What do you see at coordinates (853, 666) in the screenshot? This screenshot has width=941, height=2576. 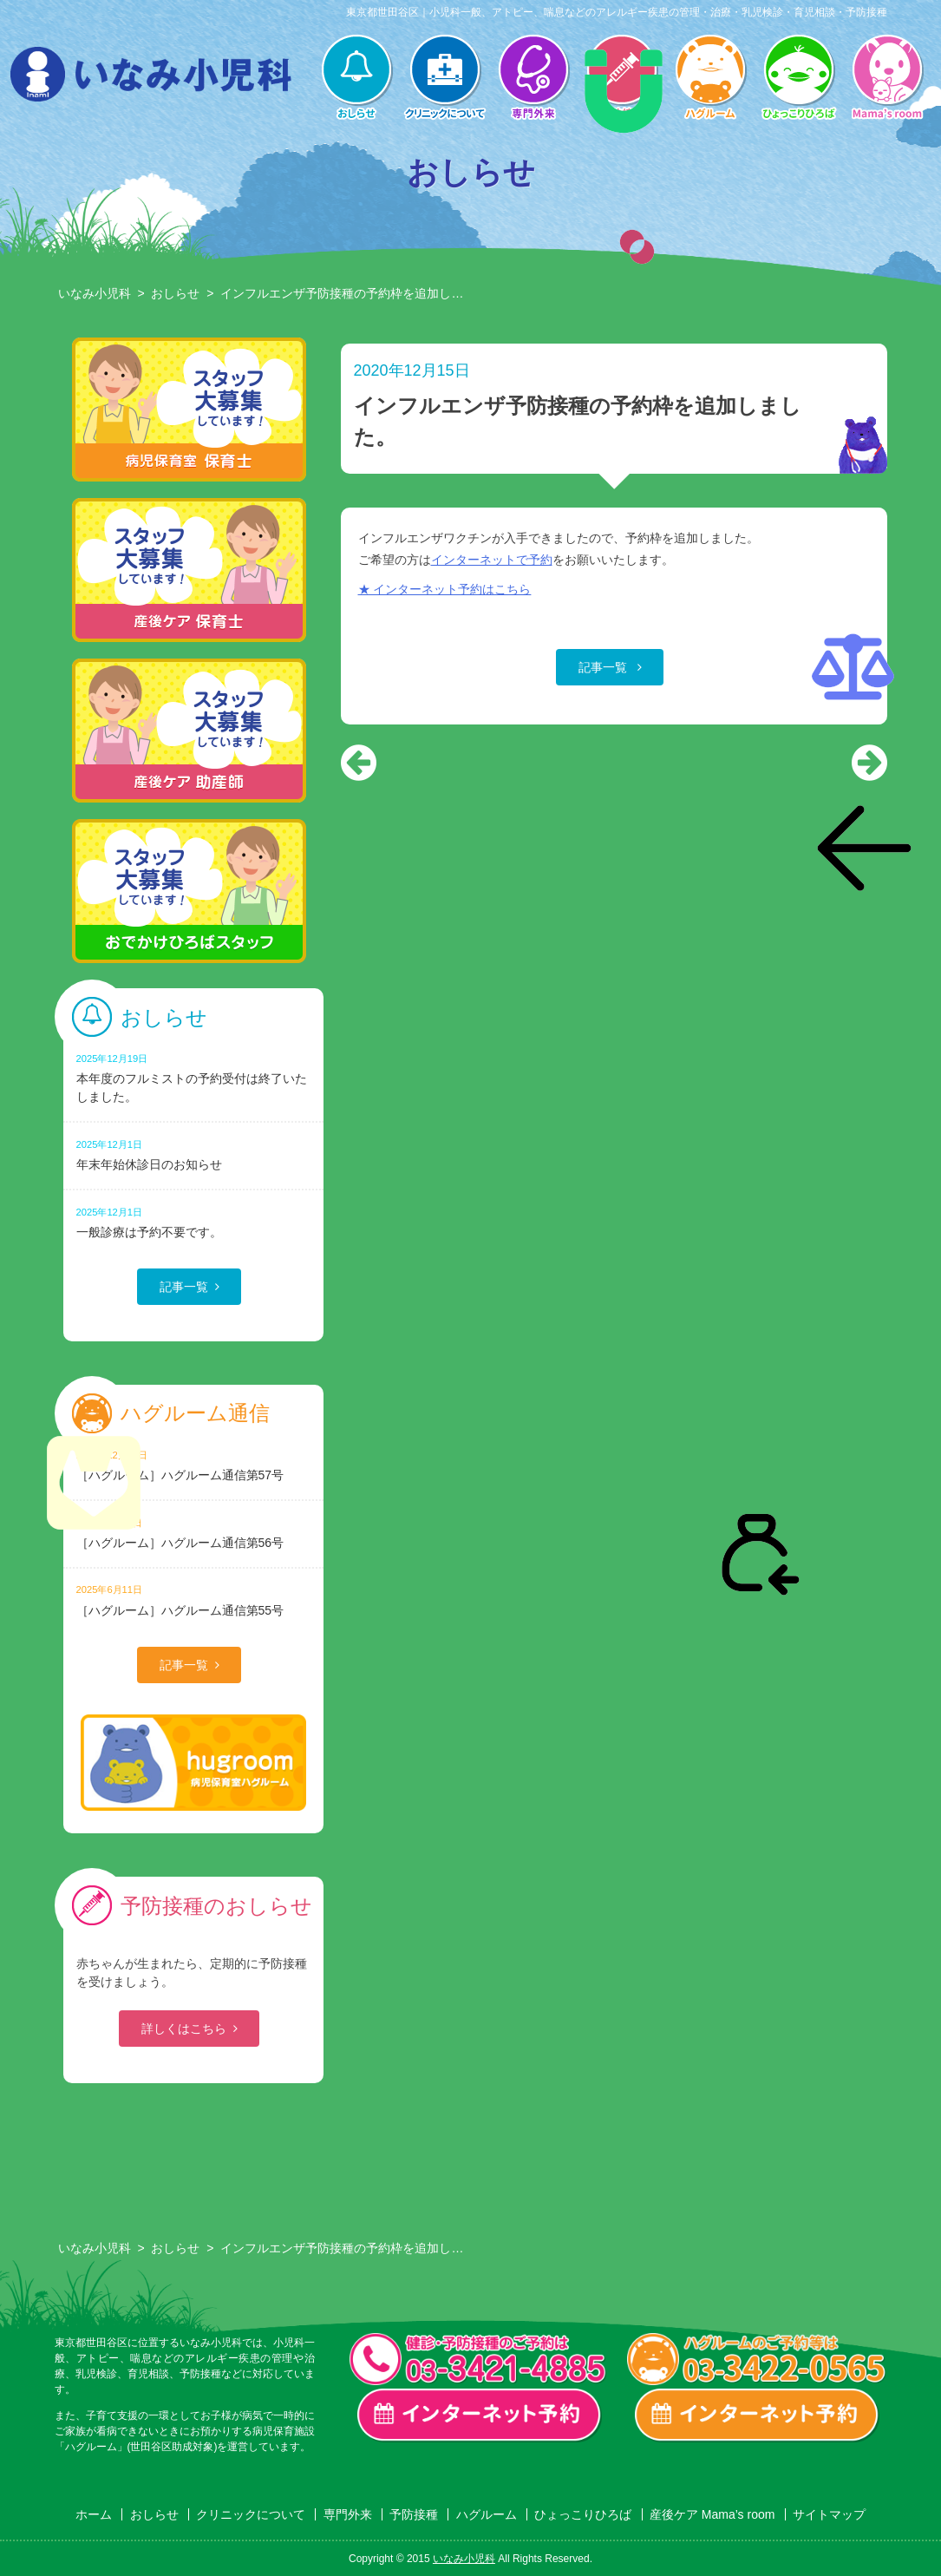 I see `access legal or terms of service information` at bounding box center [853, 666].